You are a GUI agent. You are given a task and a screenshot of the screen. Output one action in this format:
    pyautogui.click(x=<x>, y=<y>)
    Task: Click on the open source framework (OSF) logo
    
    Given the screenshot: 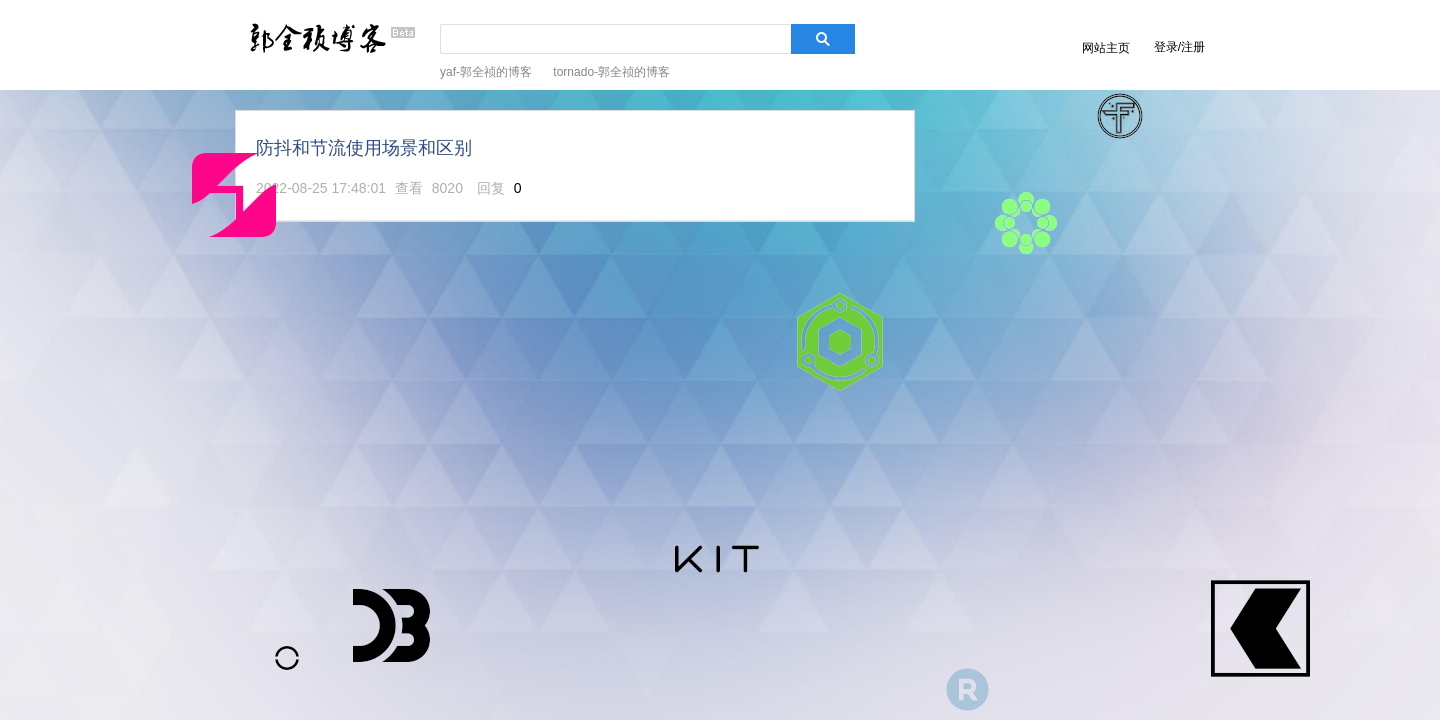 What is the action you would take?
    pyautogui.click(x=1026, y=223)
    